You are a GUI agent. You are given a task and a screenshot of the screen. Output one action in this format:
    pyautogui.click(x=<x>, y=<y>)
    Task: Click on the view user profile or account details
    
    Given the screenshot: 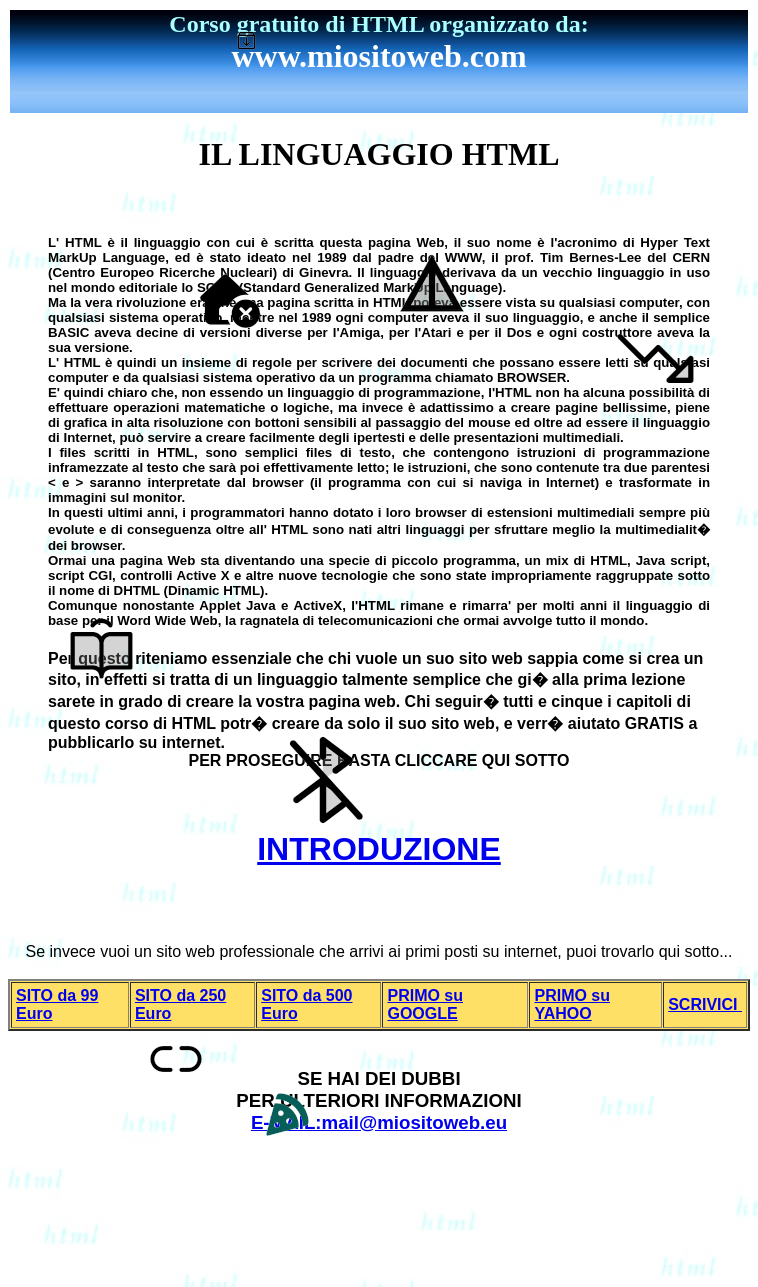 What is the action you would take?
    pyautogui.click(x=101, y=647)
    